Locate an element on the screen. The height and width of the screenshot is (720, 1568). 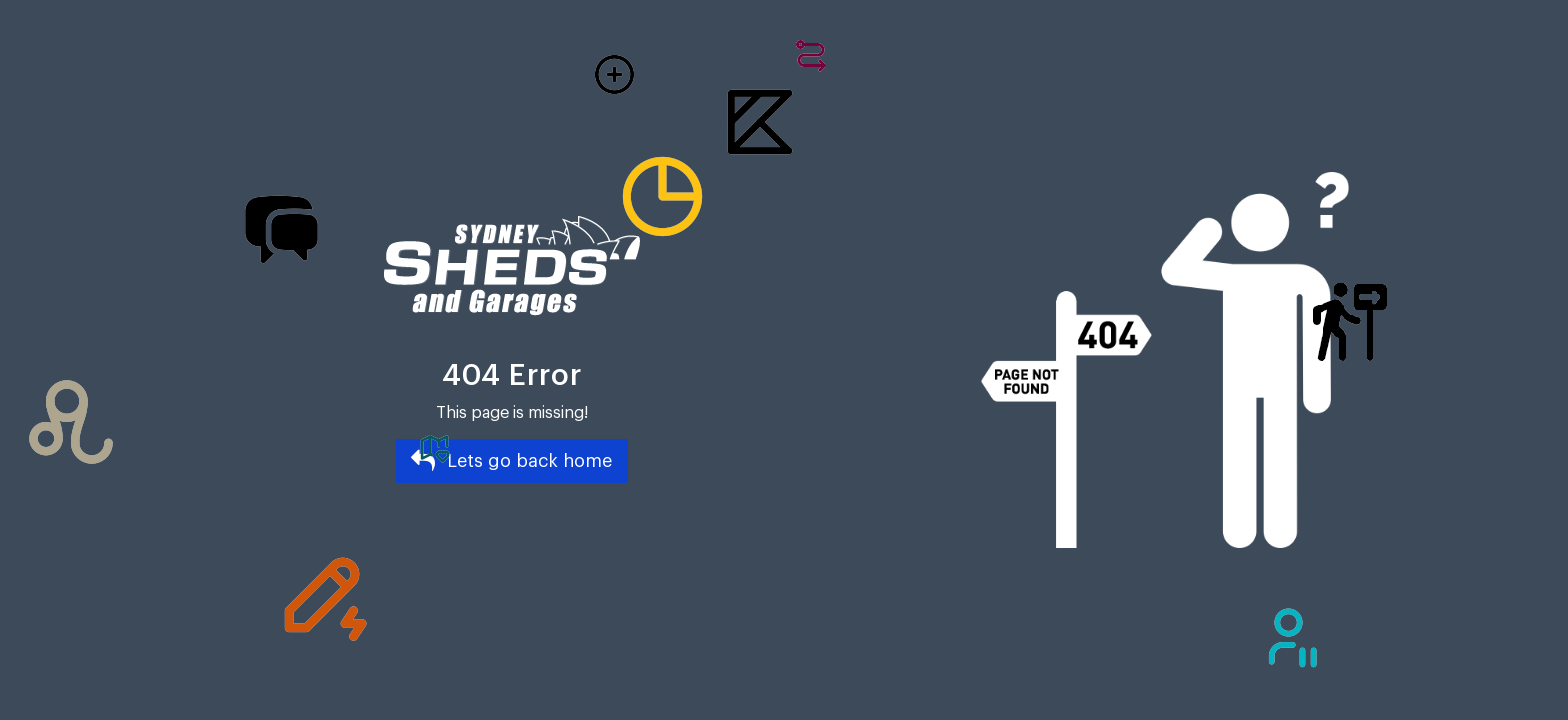
open messaging or chat is located at coordinates (281, 229).